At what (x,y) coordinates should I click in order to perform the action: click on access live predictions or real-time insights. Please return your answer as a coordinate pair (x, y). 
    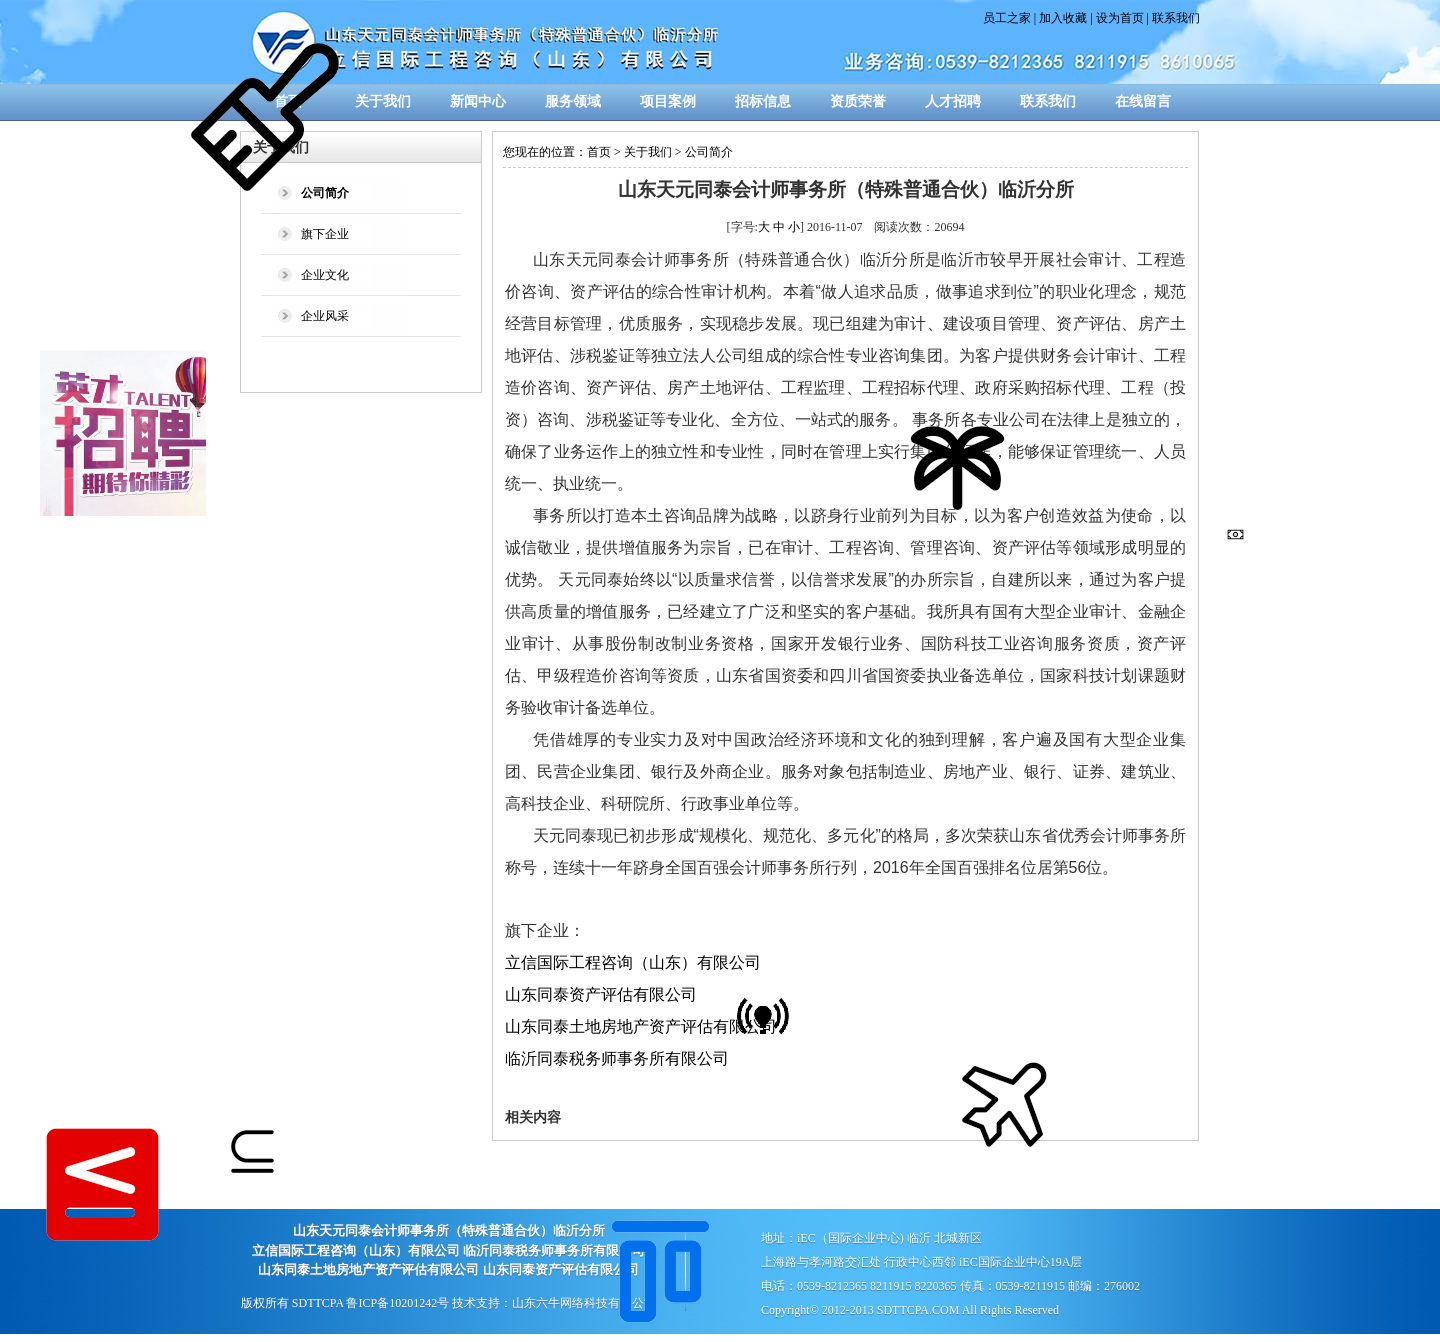
    Looking at the image, I should click on (763, 1016).